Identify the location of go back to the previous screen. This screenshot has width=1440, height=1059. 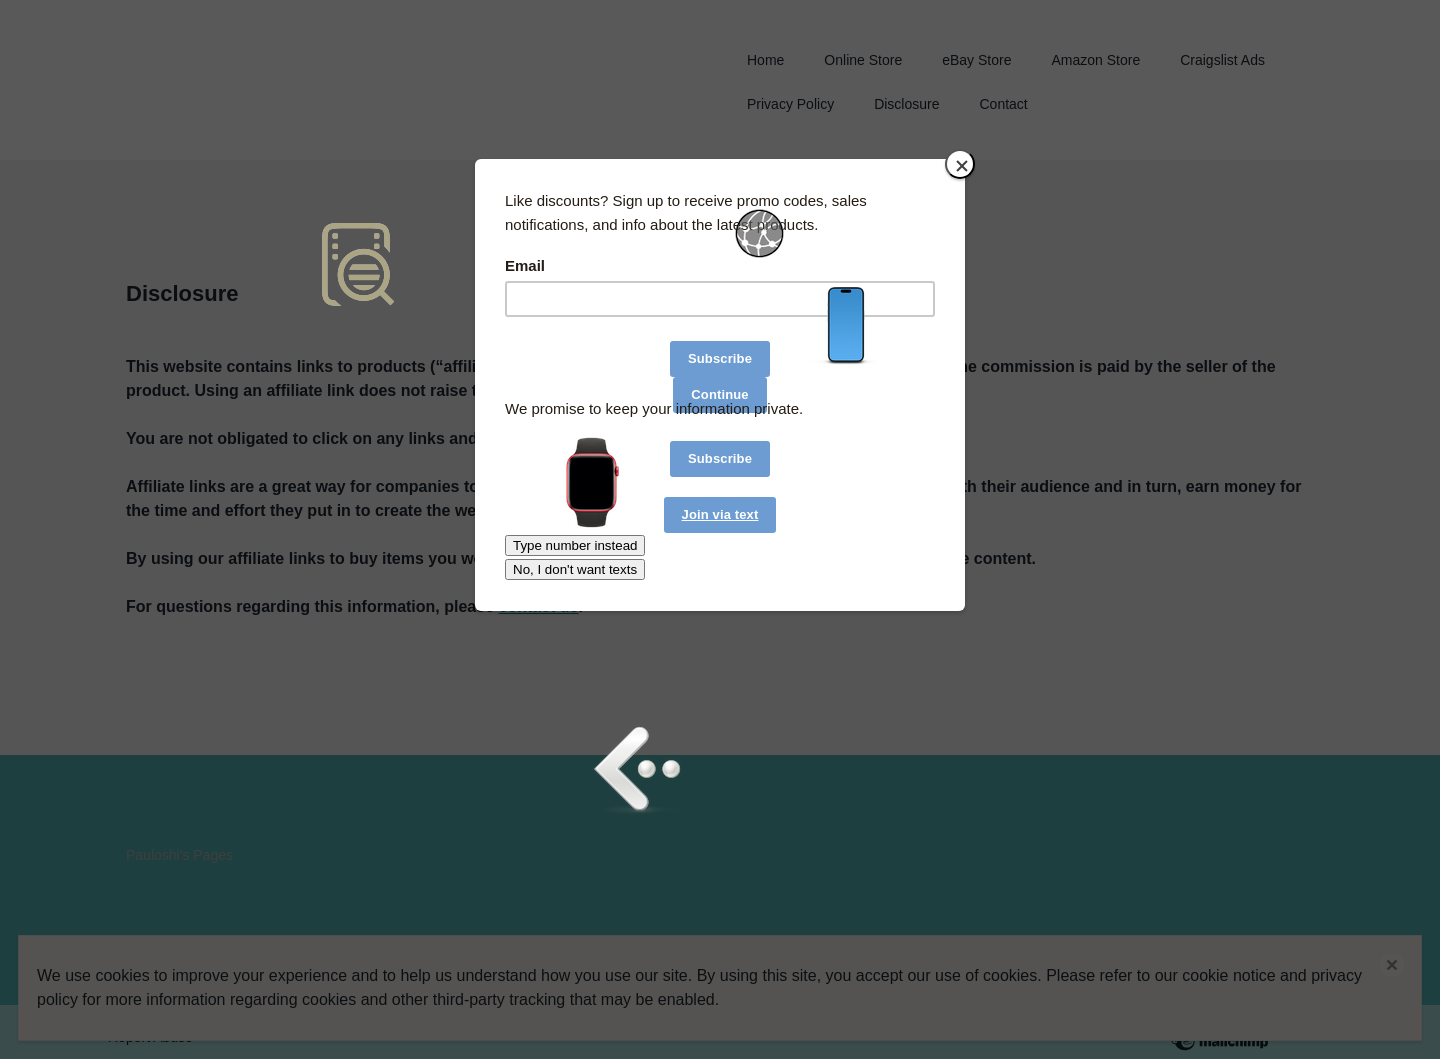
(638, 769).